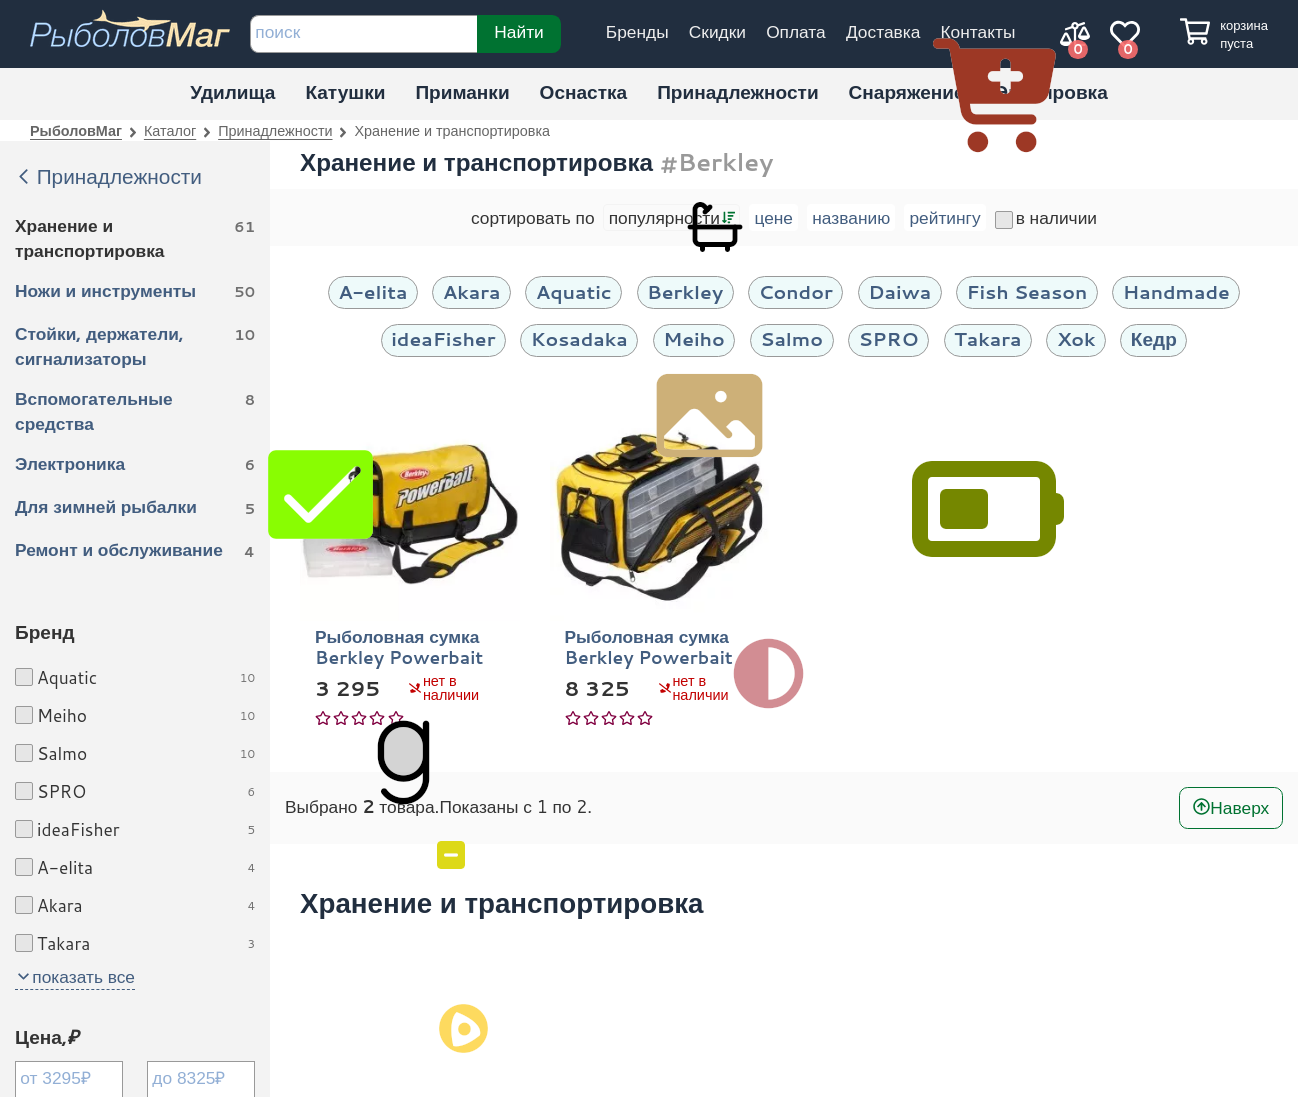 The image size is (1298, 1097). Describe the element at coordinates (768, 673) in the screenshot. I see `toggle between light and dark mode` at that location.